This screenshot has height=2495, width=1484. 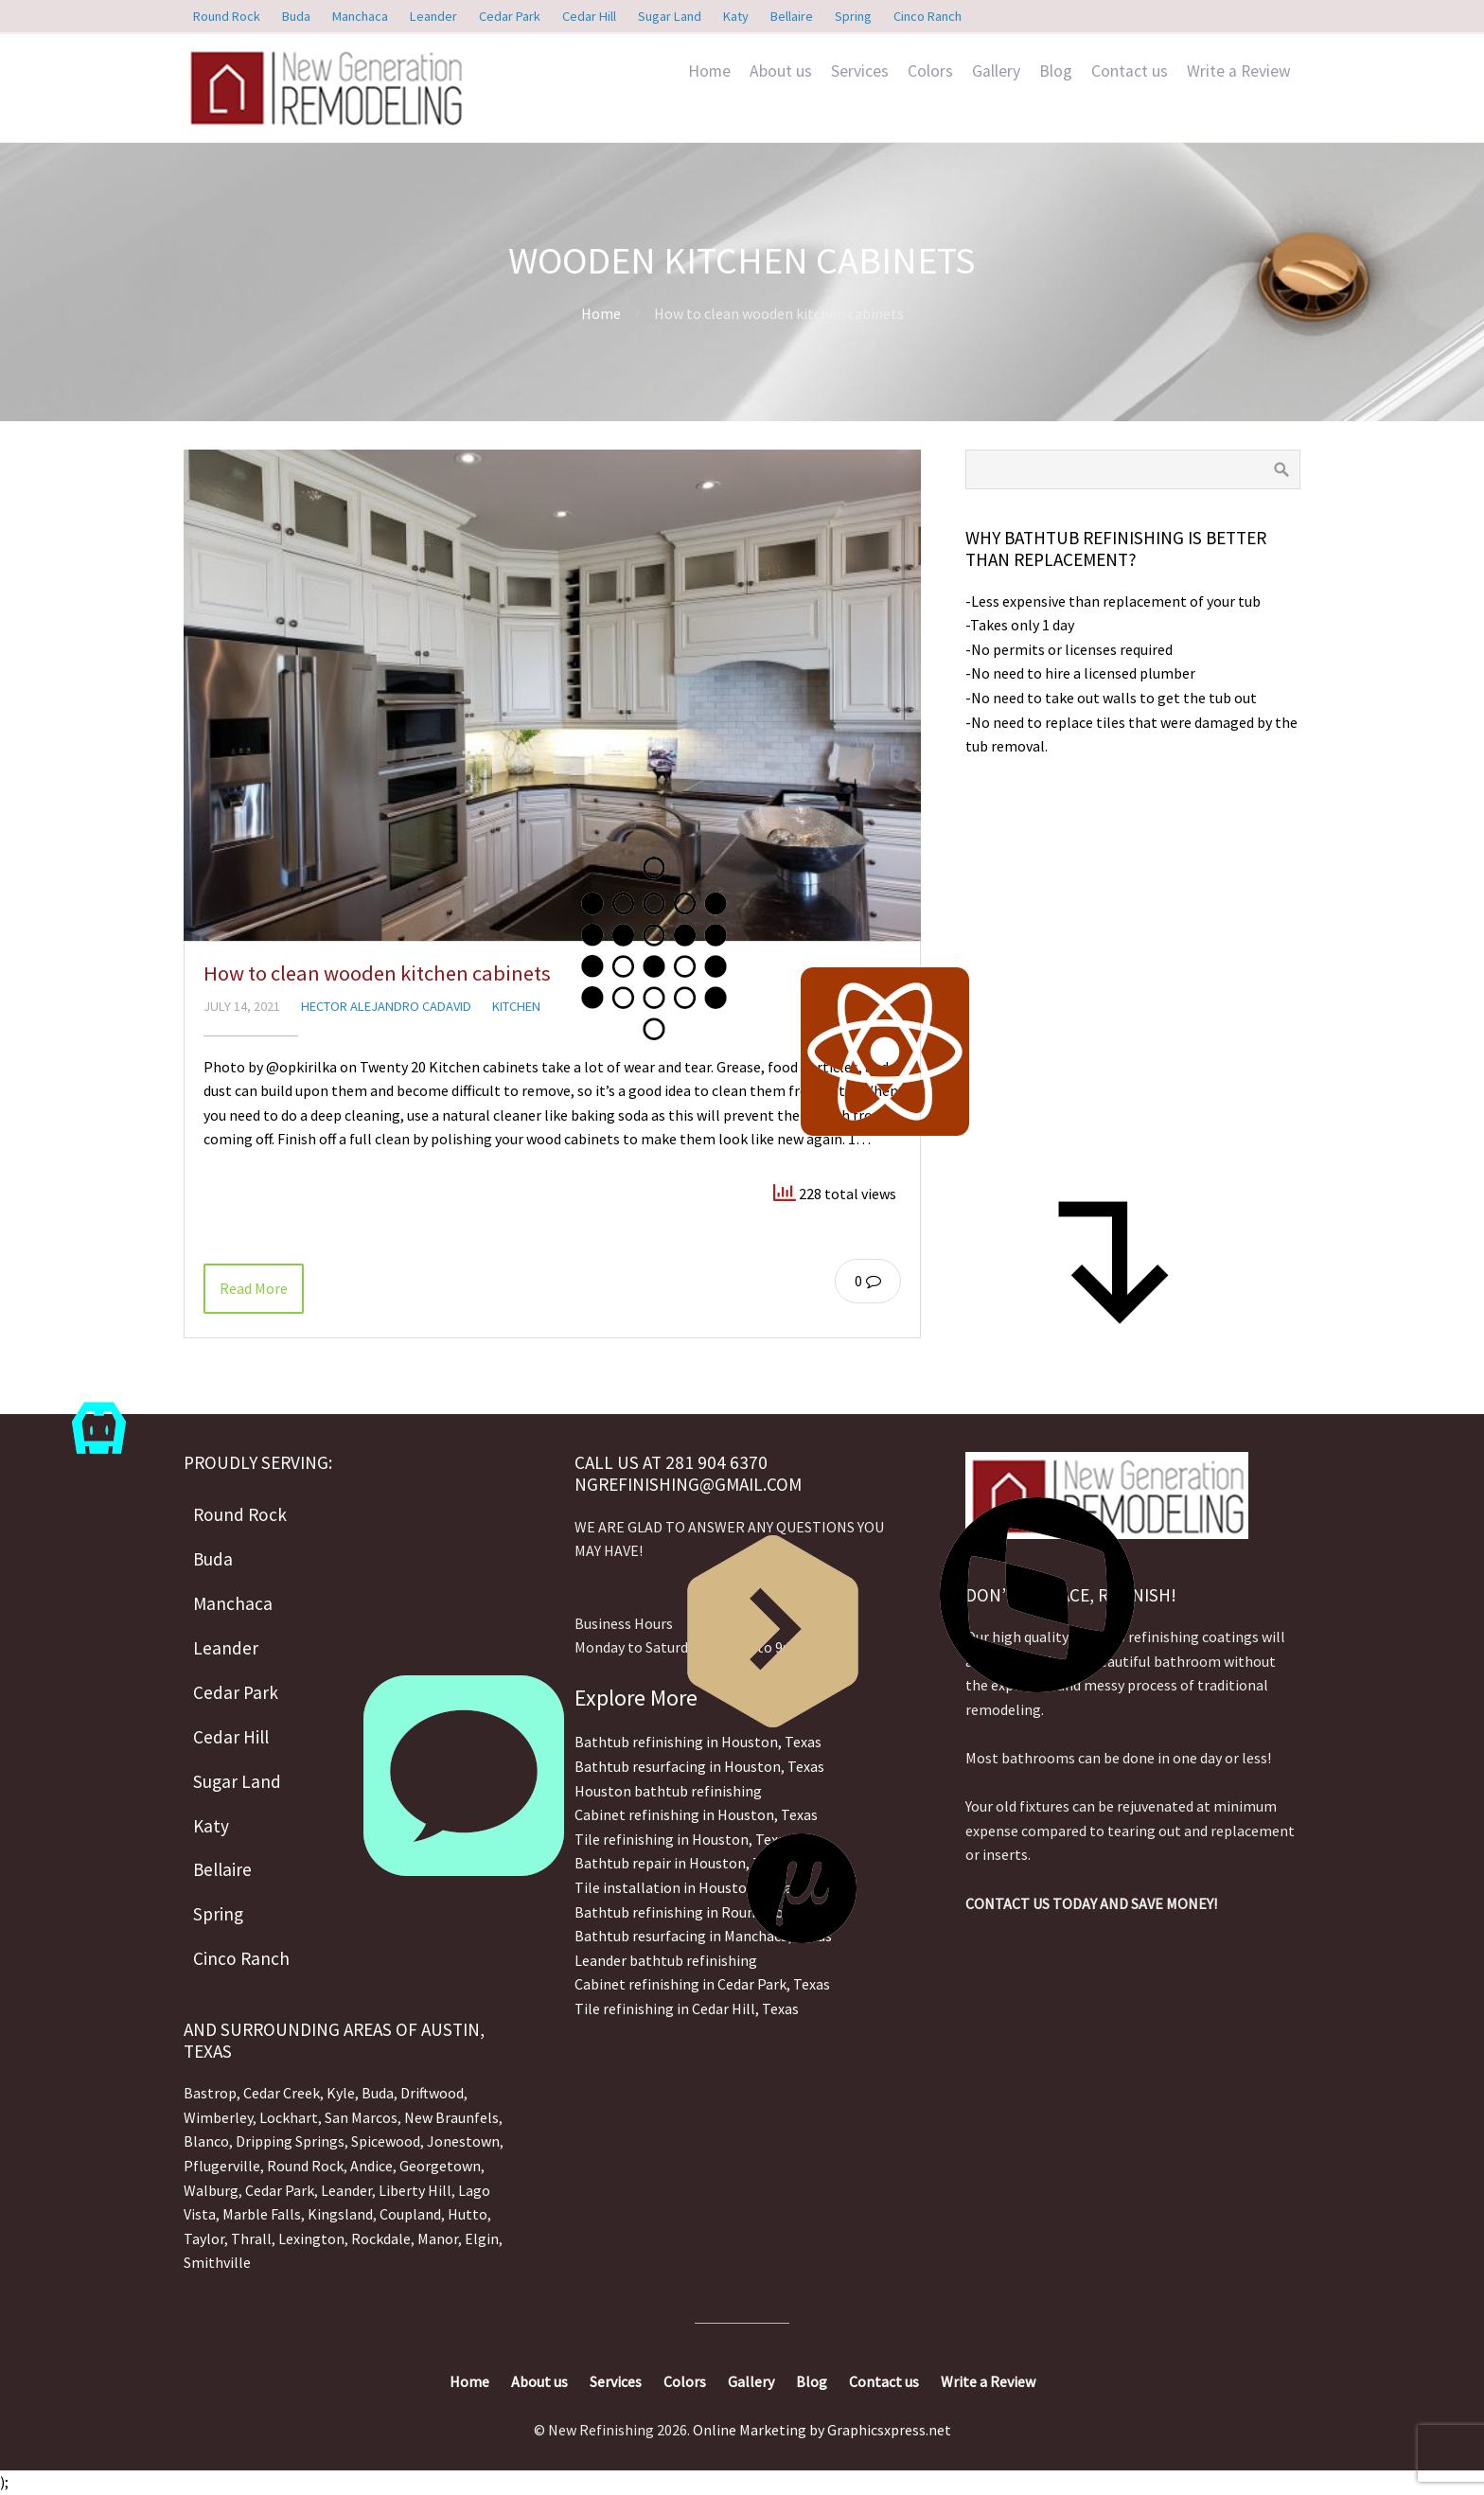 What do you see at coordinates (802, 1888) in the screenshot?
I see `open microeditor application` at bounding box center [802, 1888].